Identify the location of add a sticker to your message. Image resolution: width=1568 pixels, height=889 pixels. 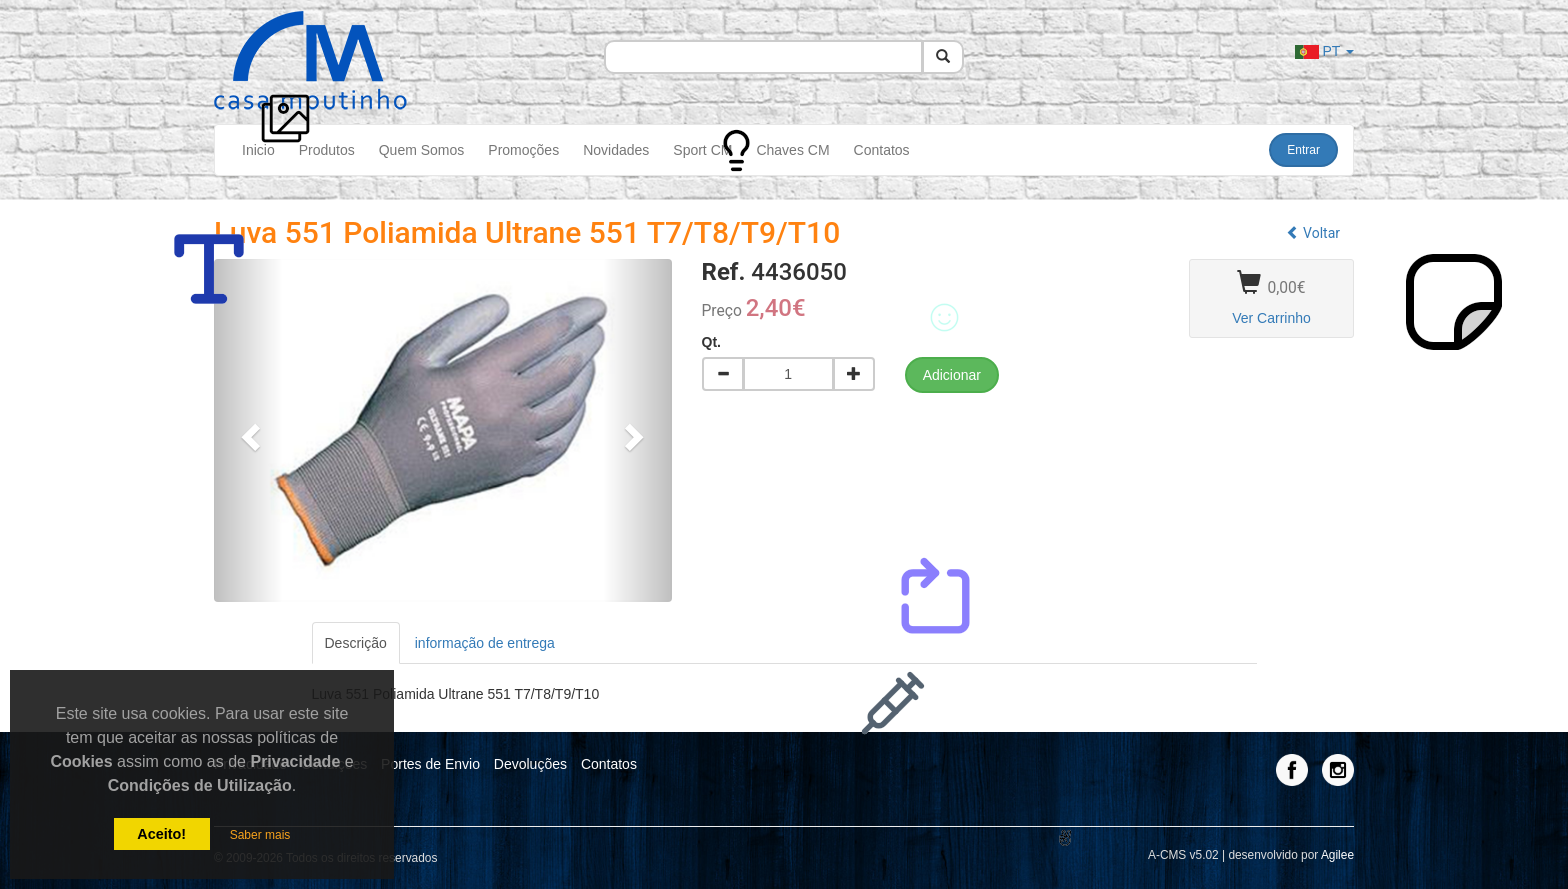
(1454, 302).